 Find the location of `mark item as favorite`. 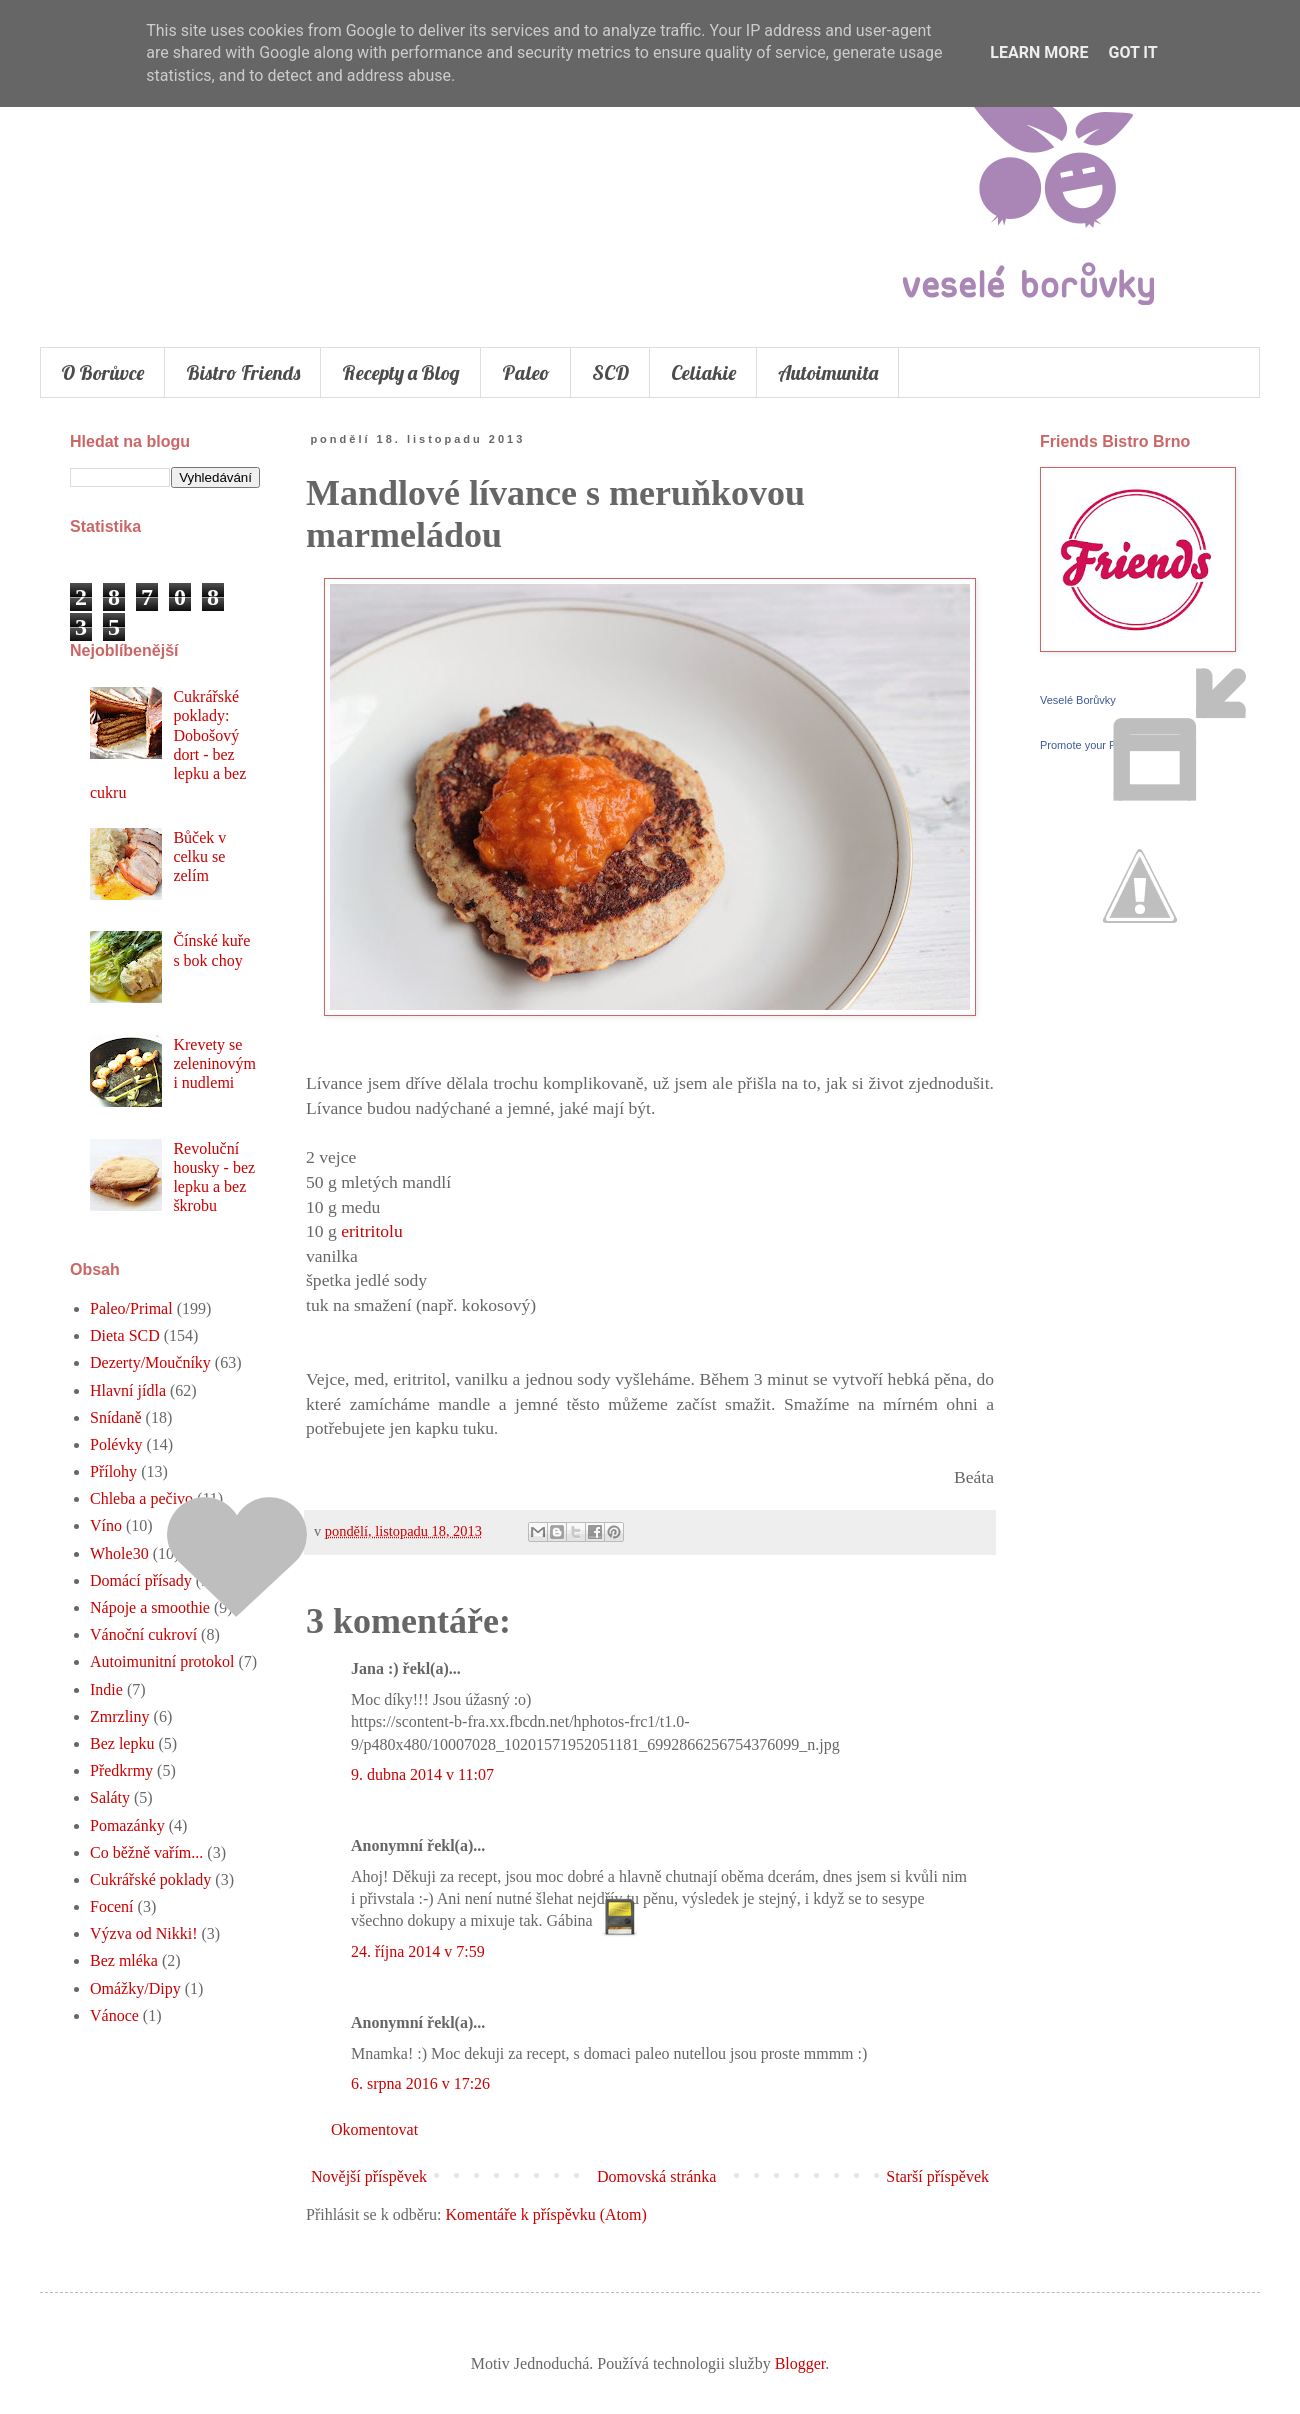

mark item as favorite is located at coordinates (237, 1557).